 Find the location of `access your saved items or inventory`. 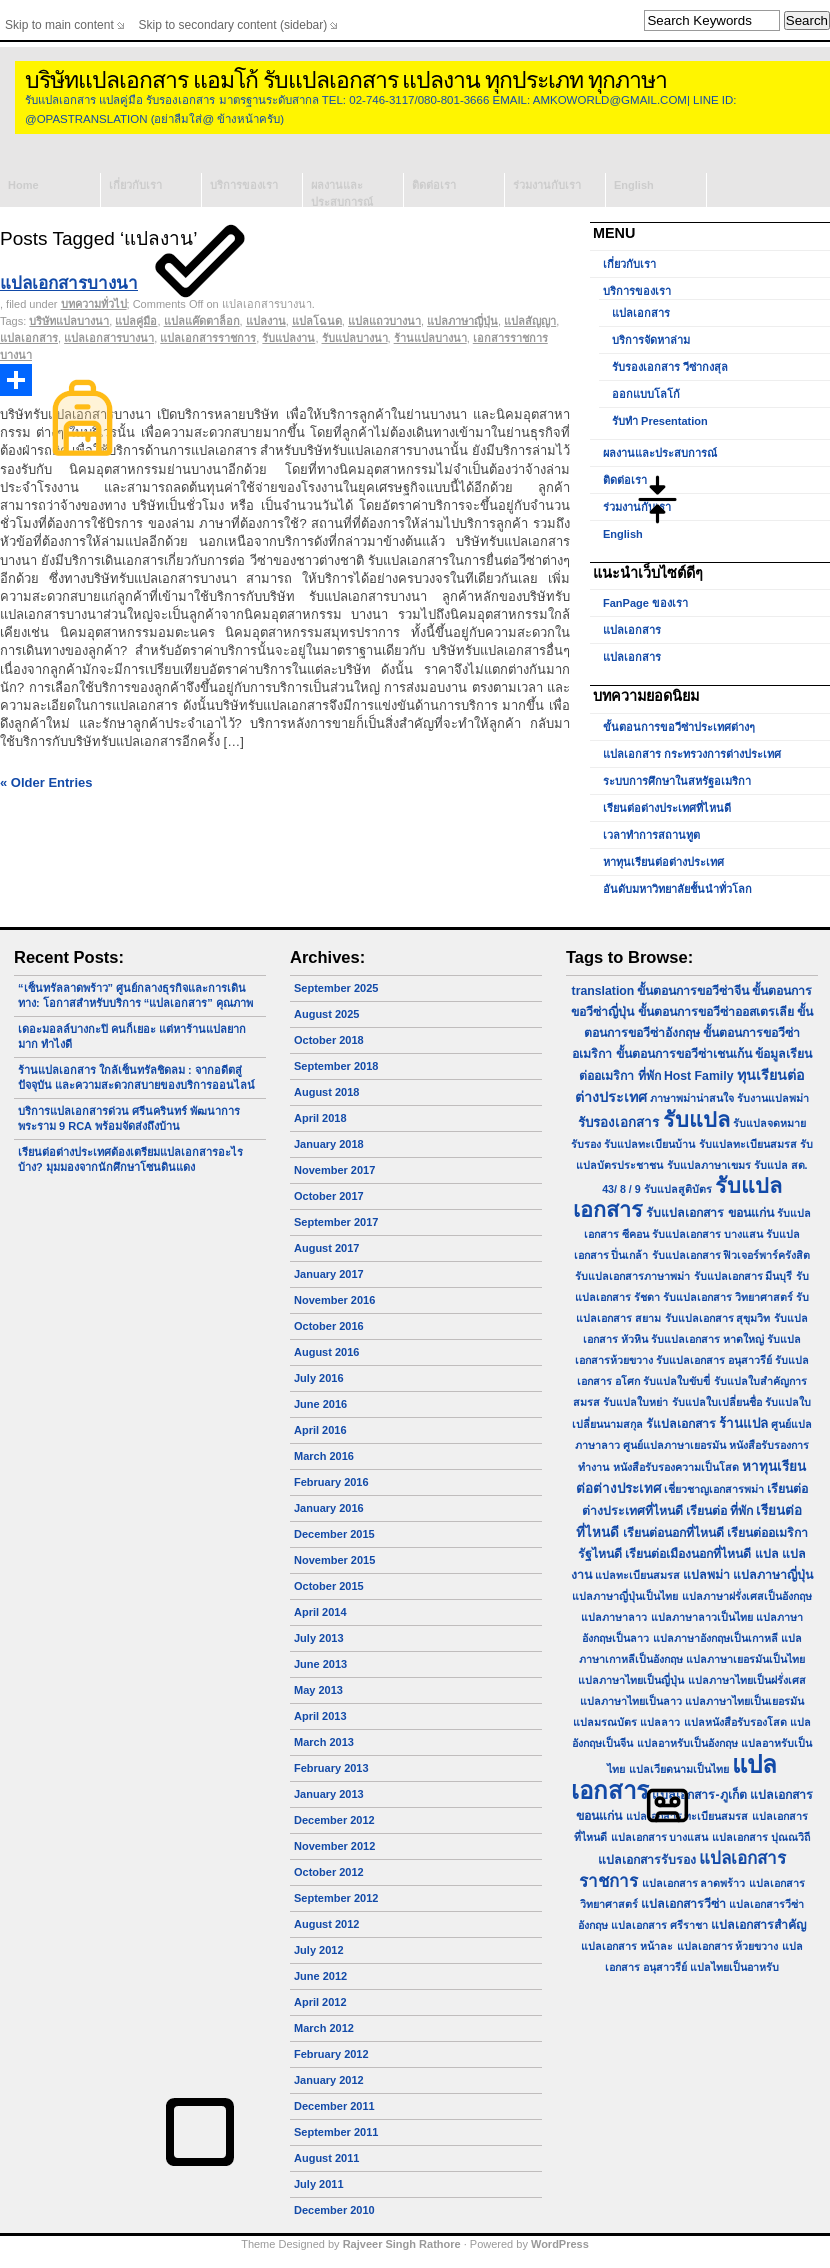

access your saved items or inventory is located at coordinates (82, 420).